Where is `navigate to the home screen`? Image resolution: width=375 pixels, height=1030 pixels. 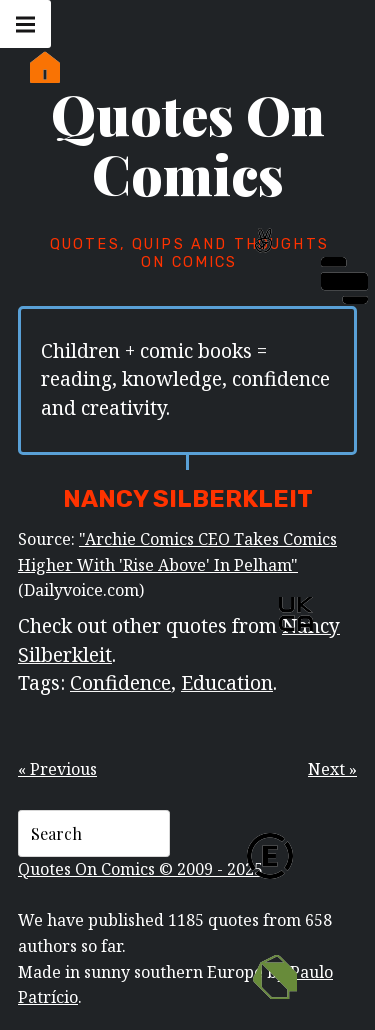
navigate to the home screen is located at coordinates (45, 68).